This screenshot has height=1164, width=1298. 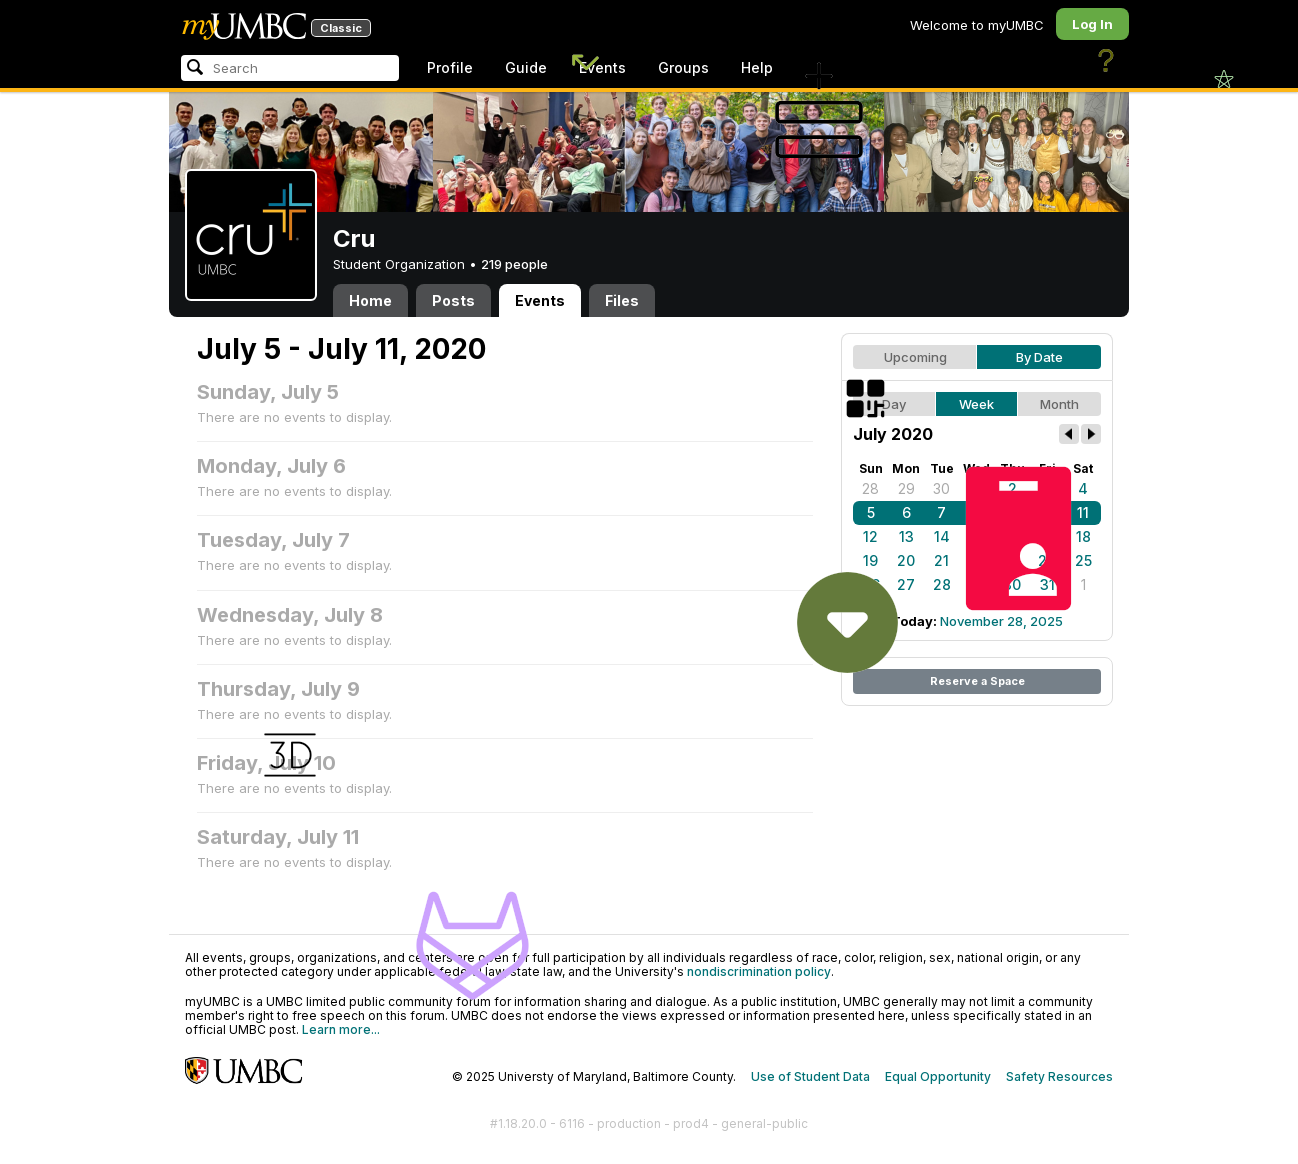 I want to click on expand dropdown menu, so click(x=847, y=622).